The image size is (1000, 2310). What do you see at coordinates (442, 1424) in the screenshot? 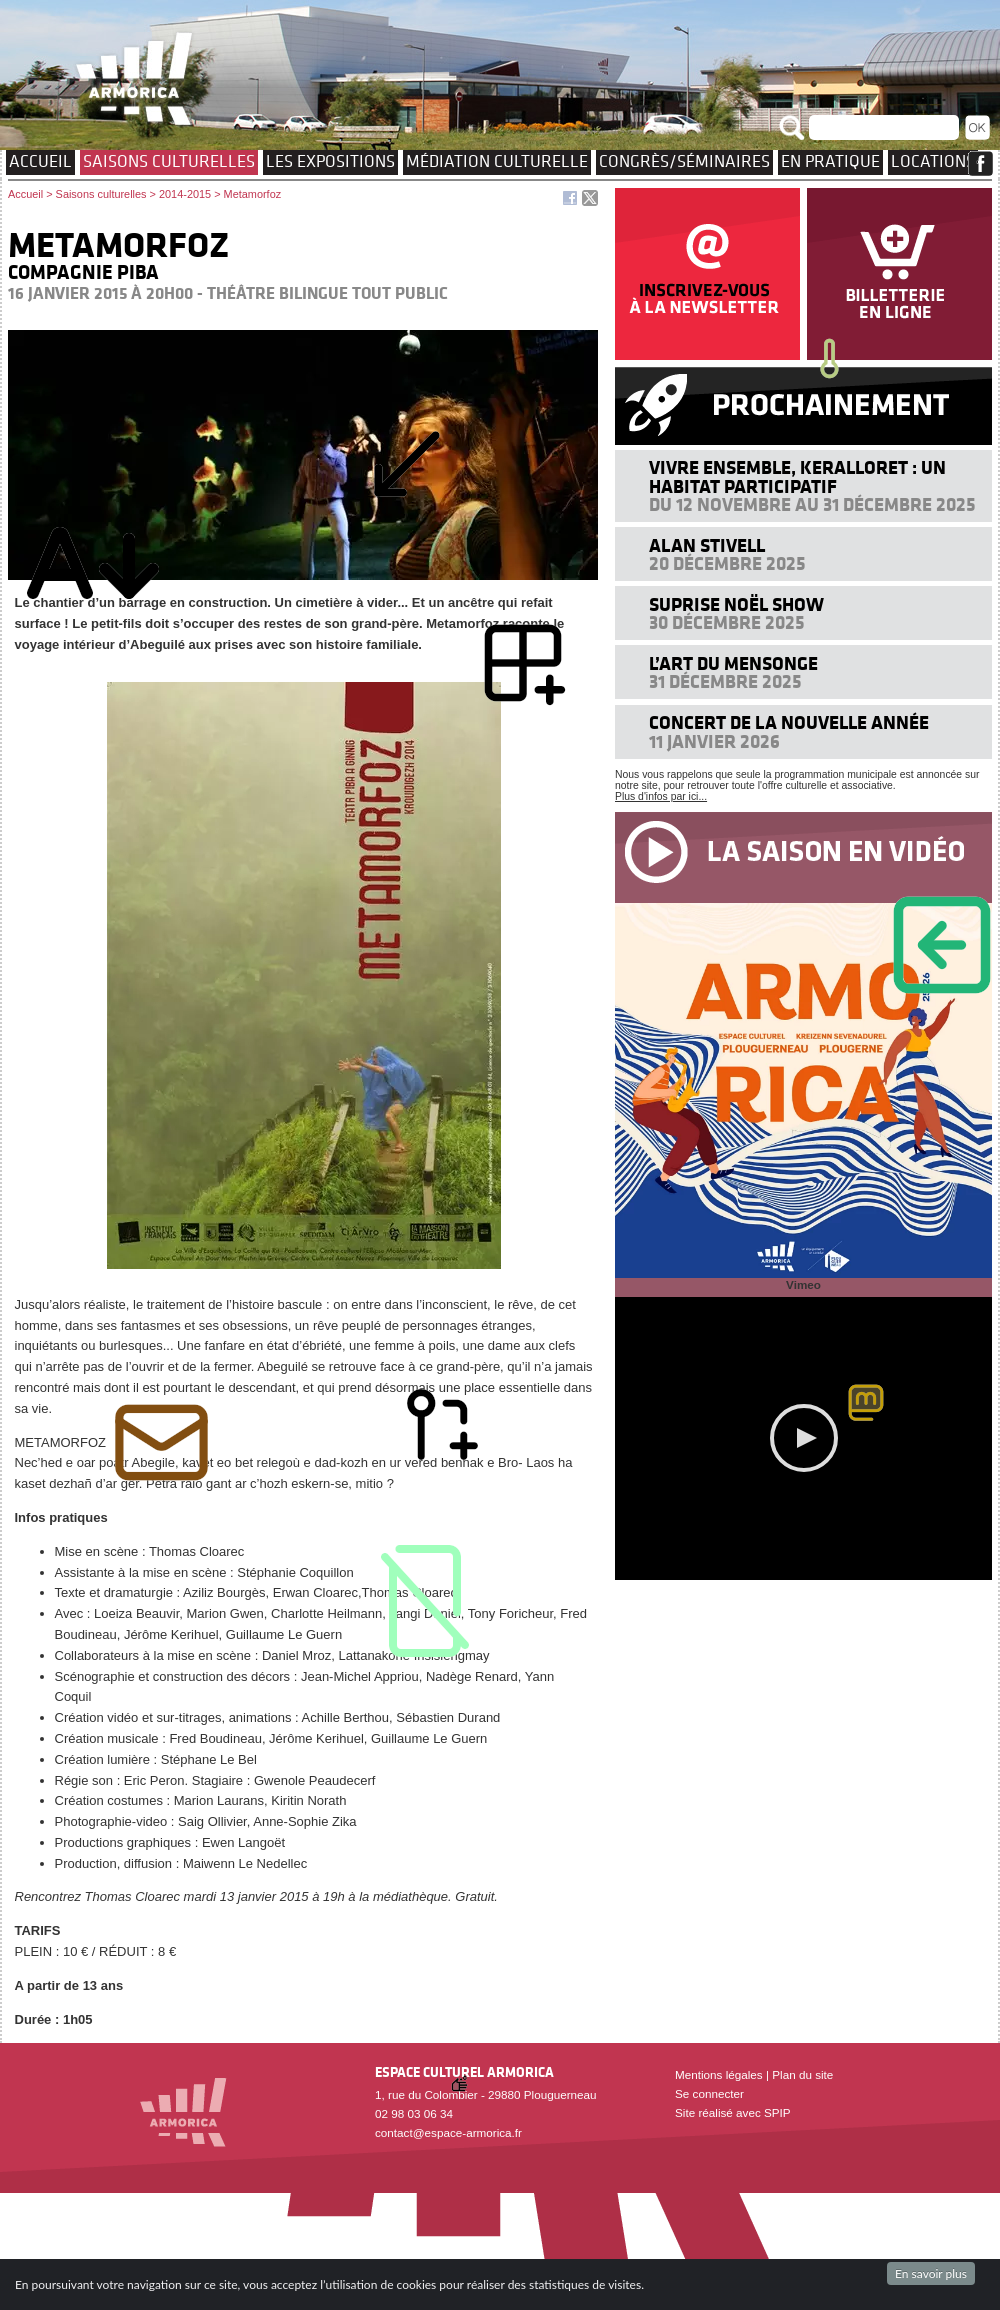
I see `create a new pull request` at bounding box center [442, 1424].